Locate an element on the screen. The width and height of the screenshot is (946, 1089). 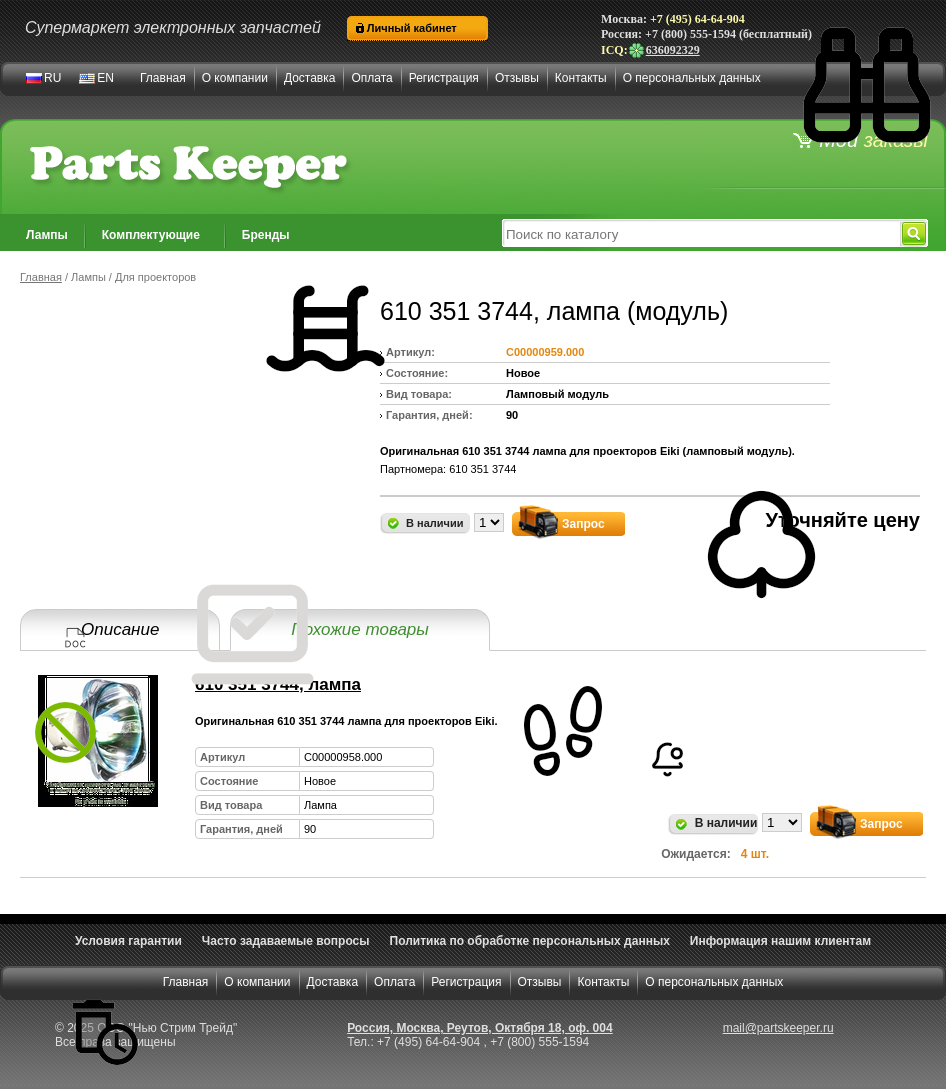
enable auto-delete for temporary files is located at coordinates (105, 1032).